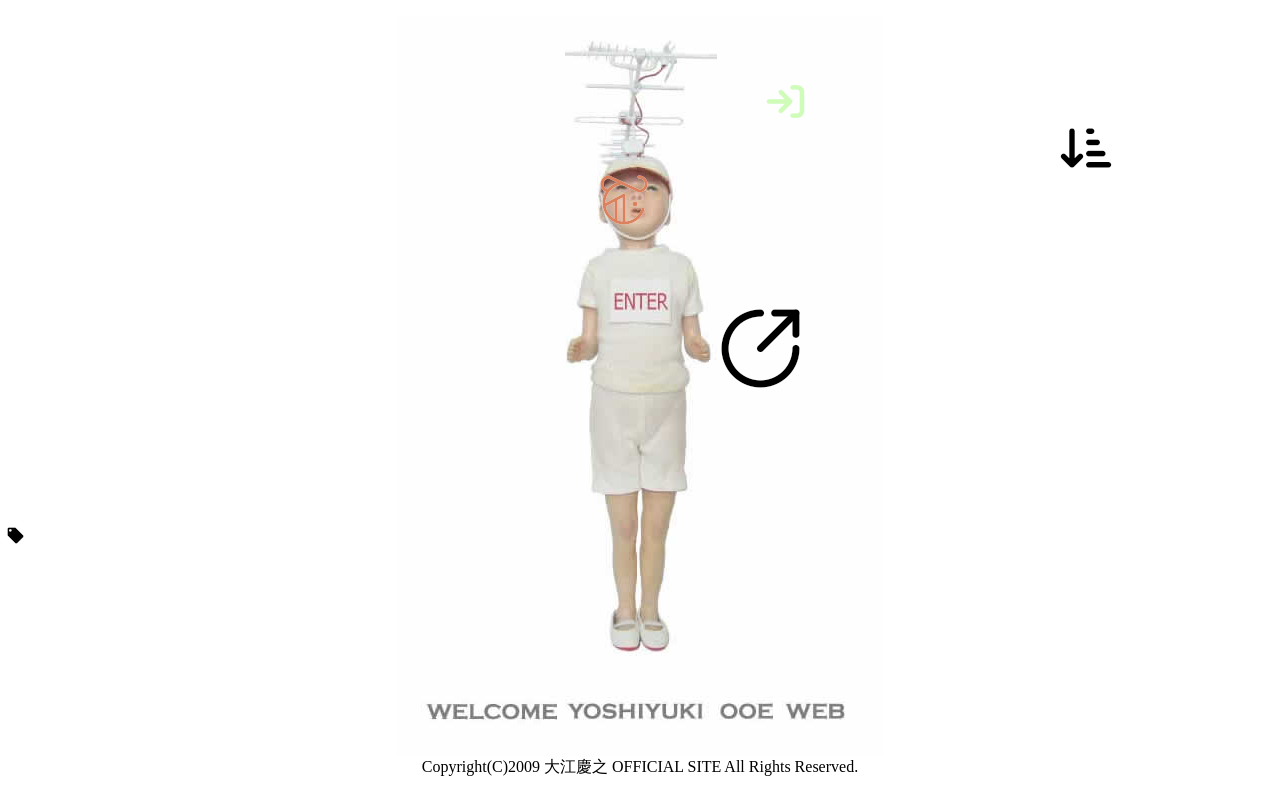 The image size is (1280, 794). I want to click on open link in new tab or window, so click(760, 348).